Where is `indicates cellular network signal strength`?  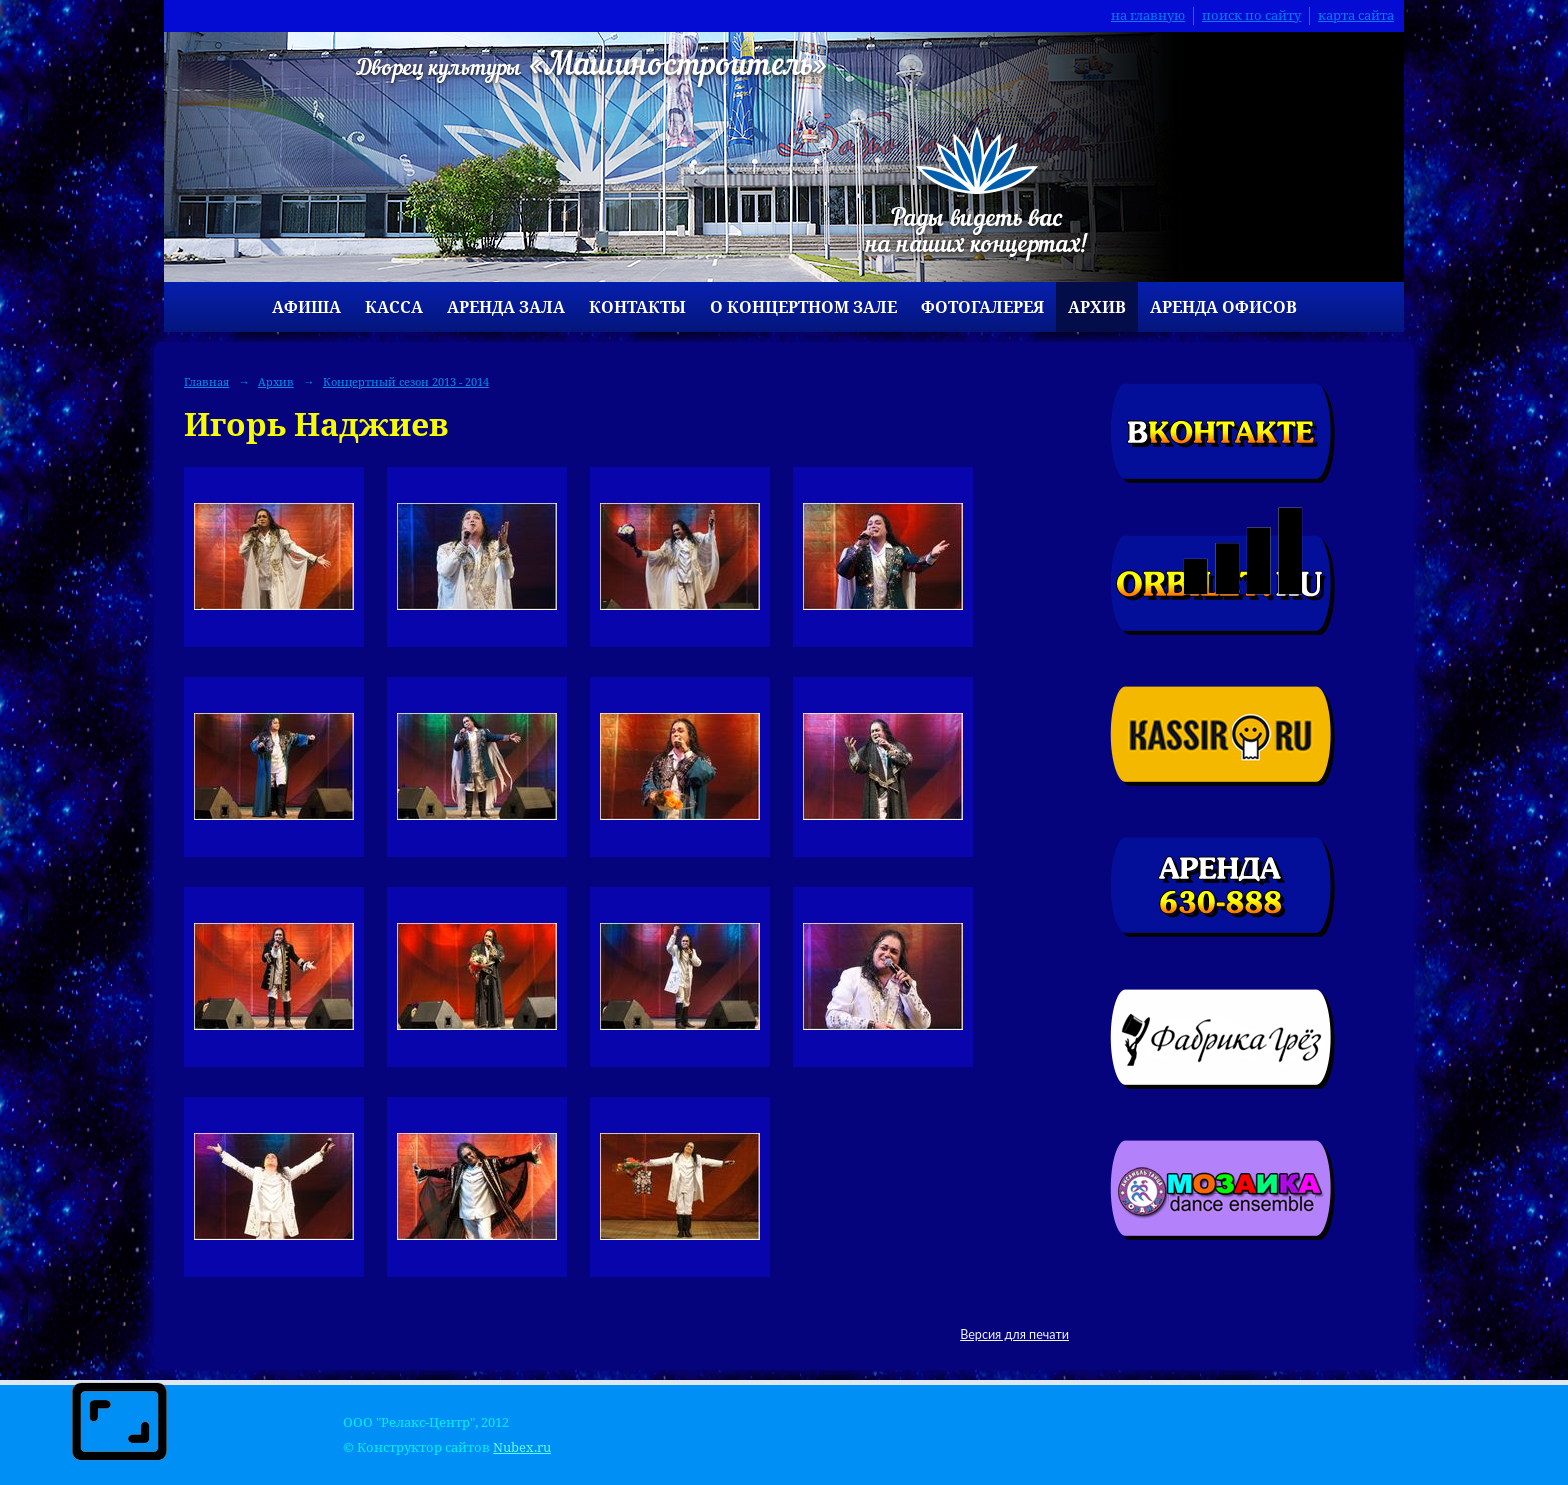 indicates cellular network signal strength is located at coordinates (1243, 551).